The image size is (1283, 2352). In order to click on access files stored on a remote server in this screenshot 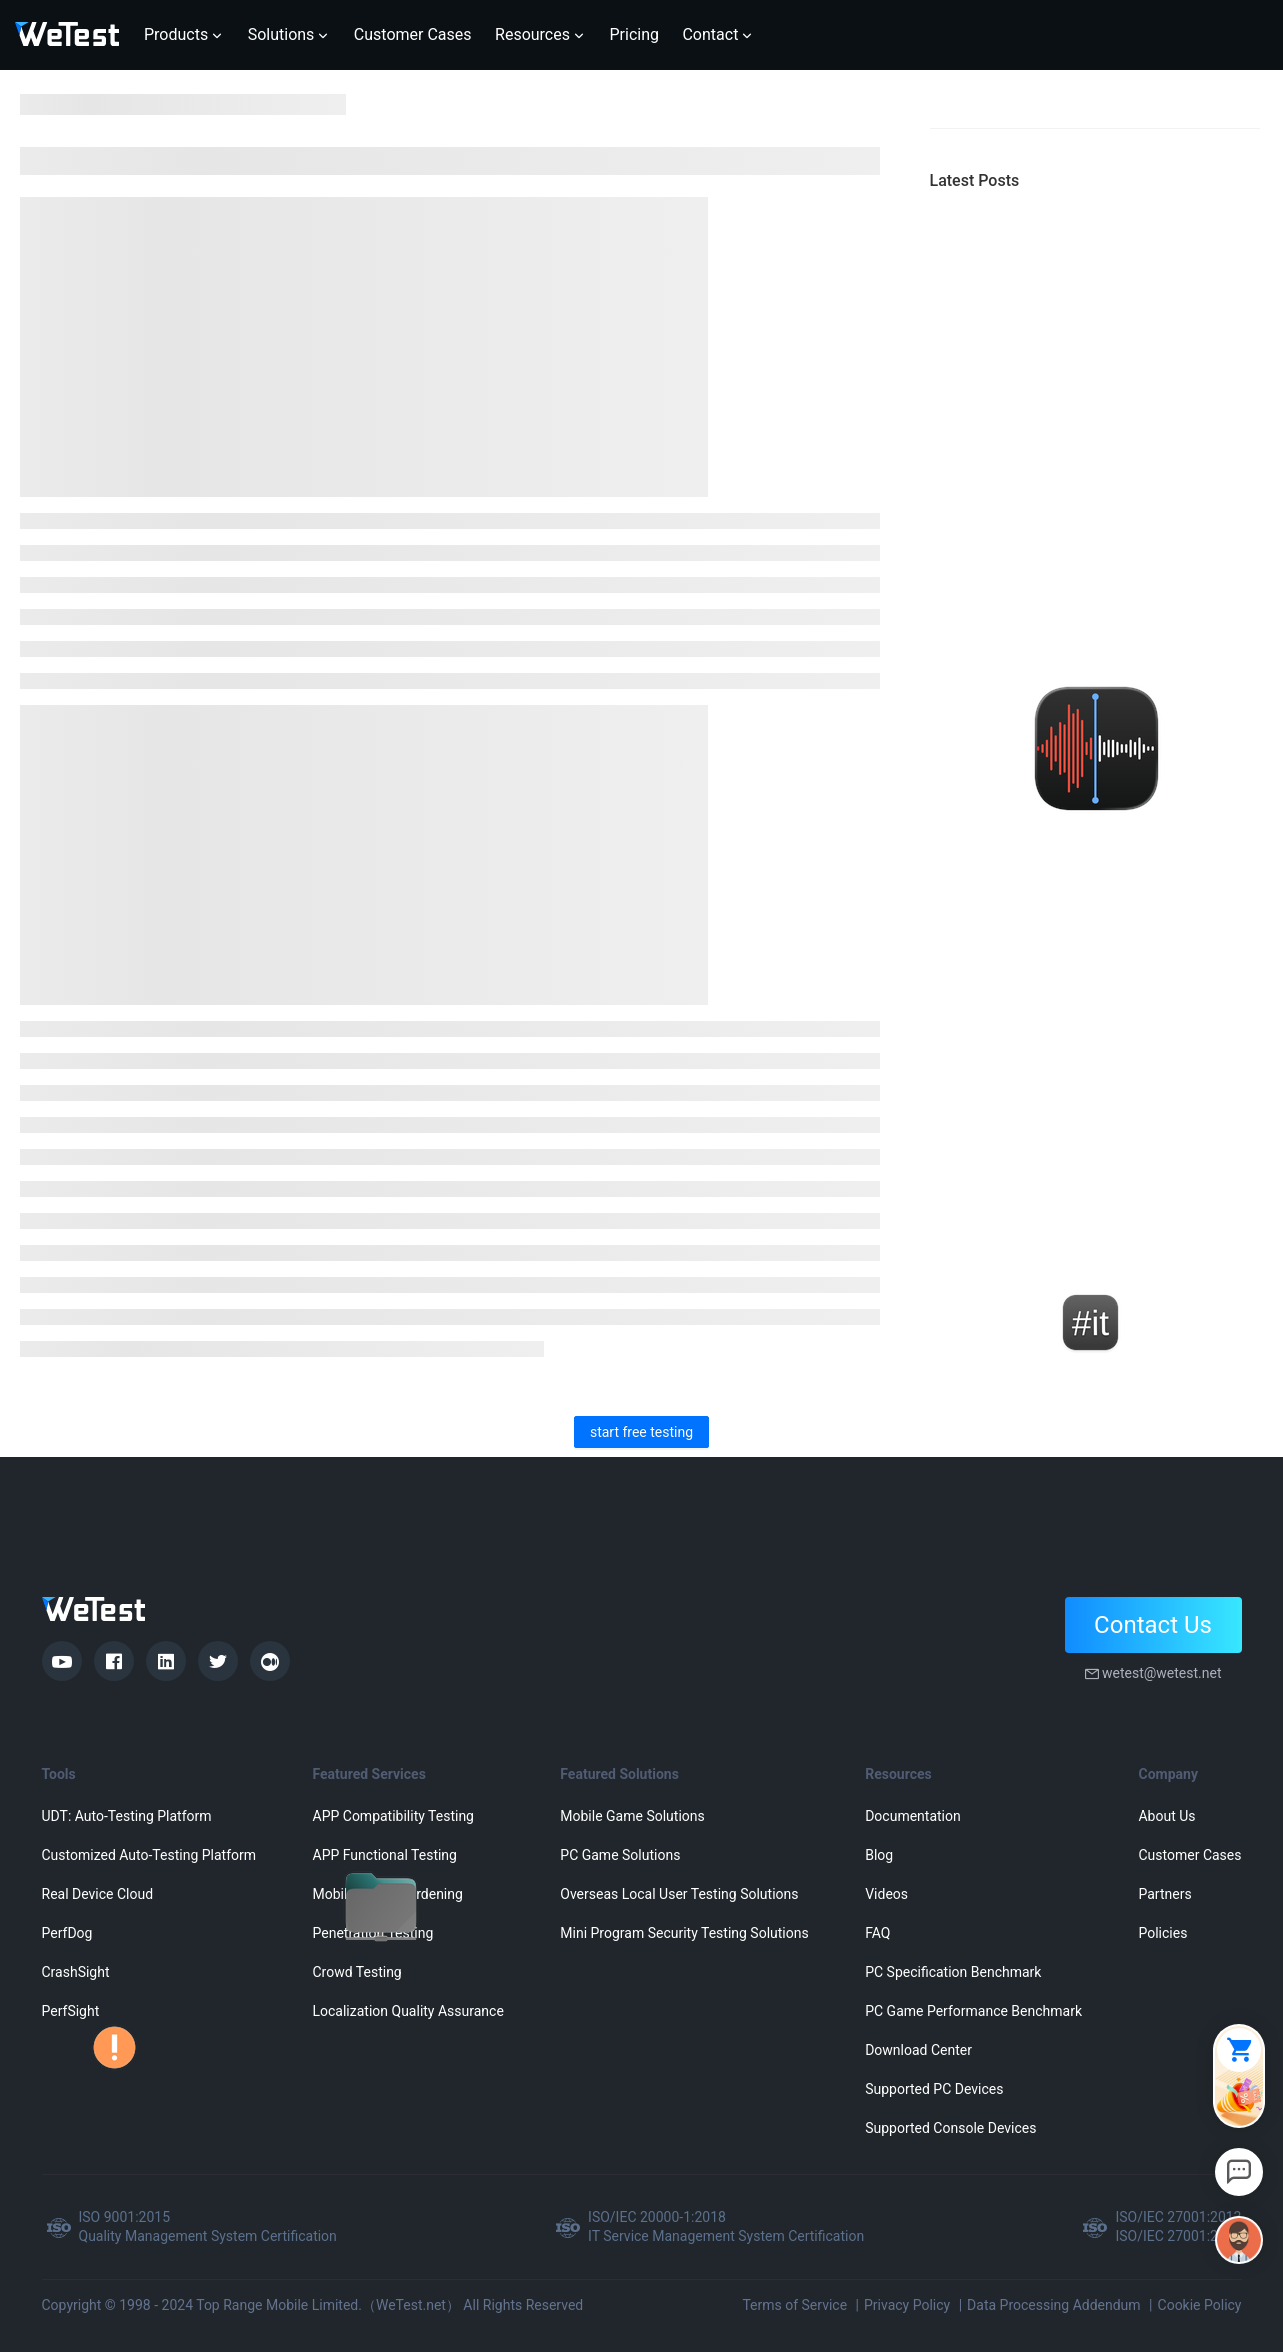, I will do `click(381, 1906)`.